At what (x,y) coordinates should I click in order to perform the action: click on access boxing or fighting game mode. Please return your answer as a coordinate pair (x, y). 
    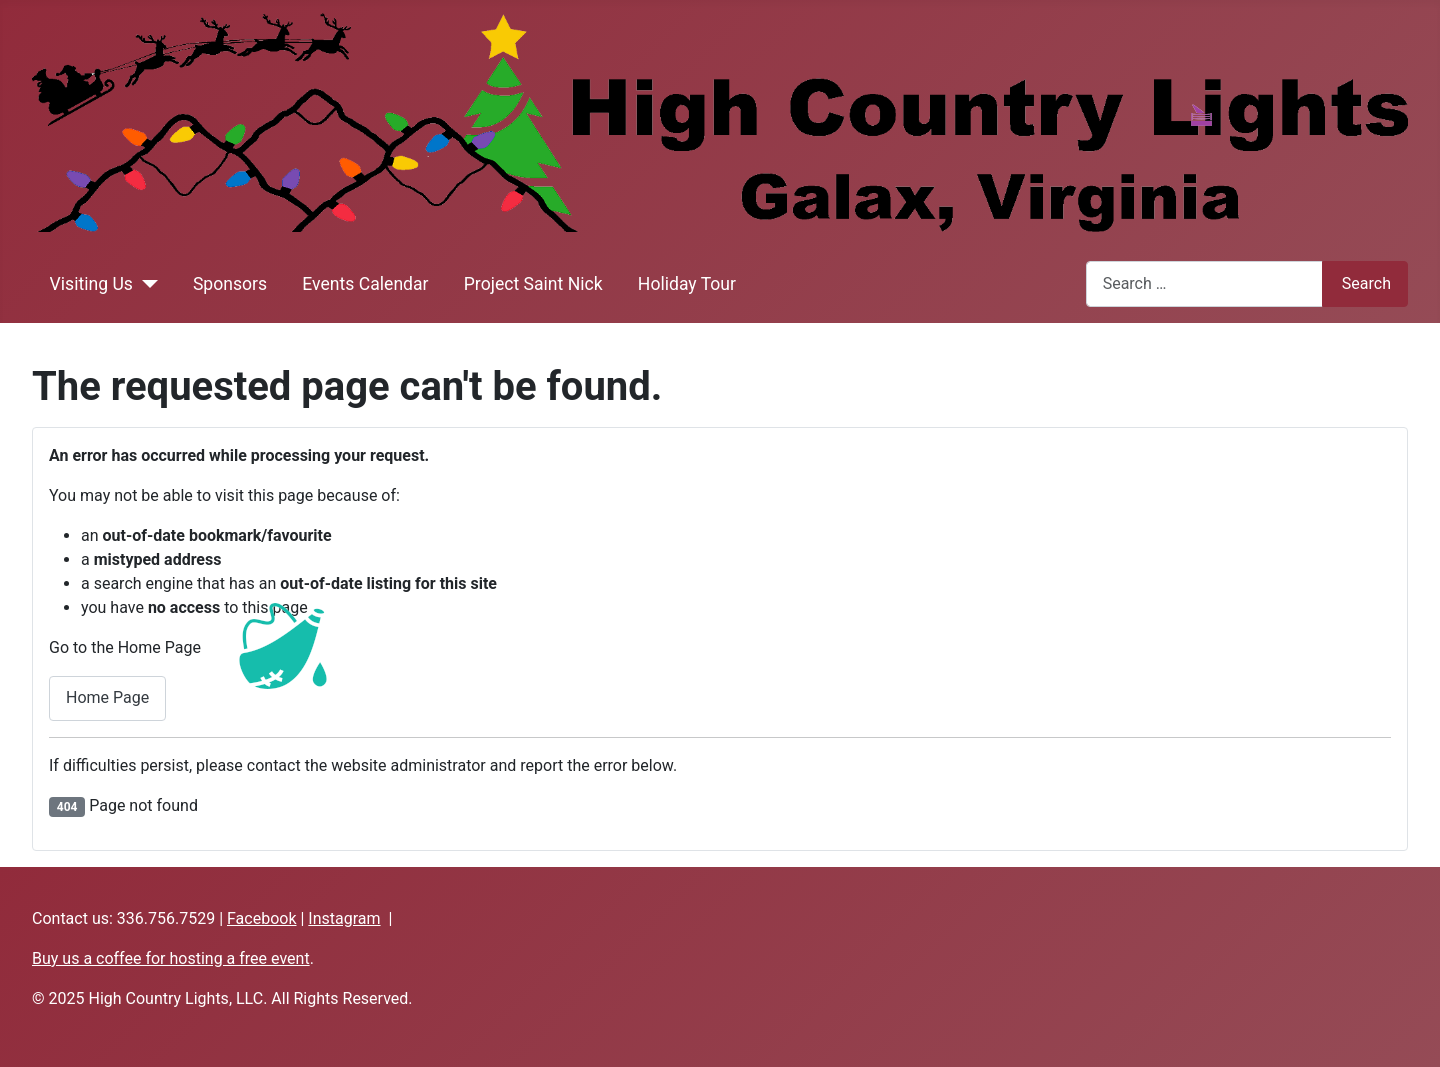
    Looking at the image, I should click on (1201, 115).